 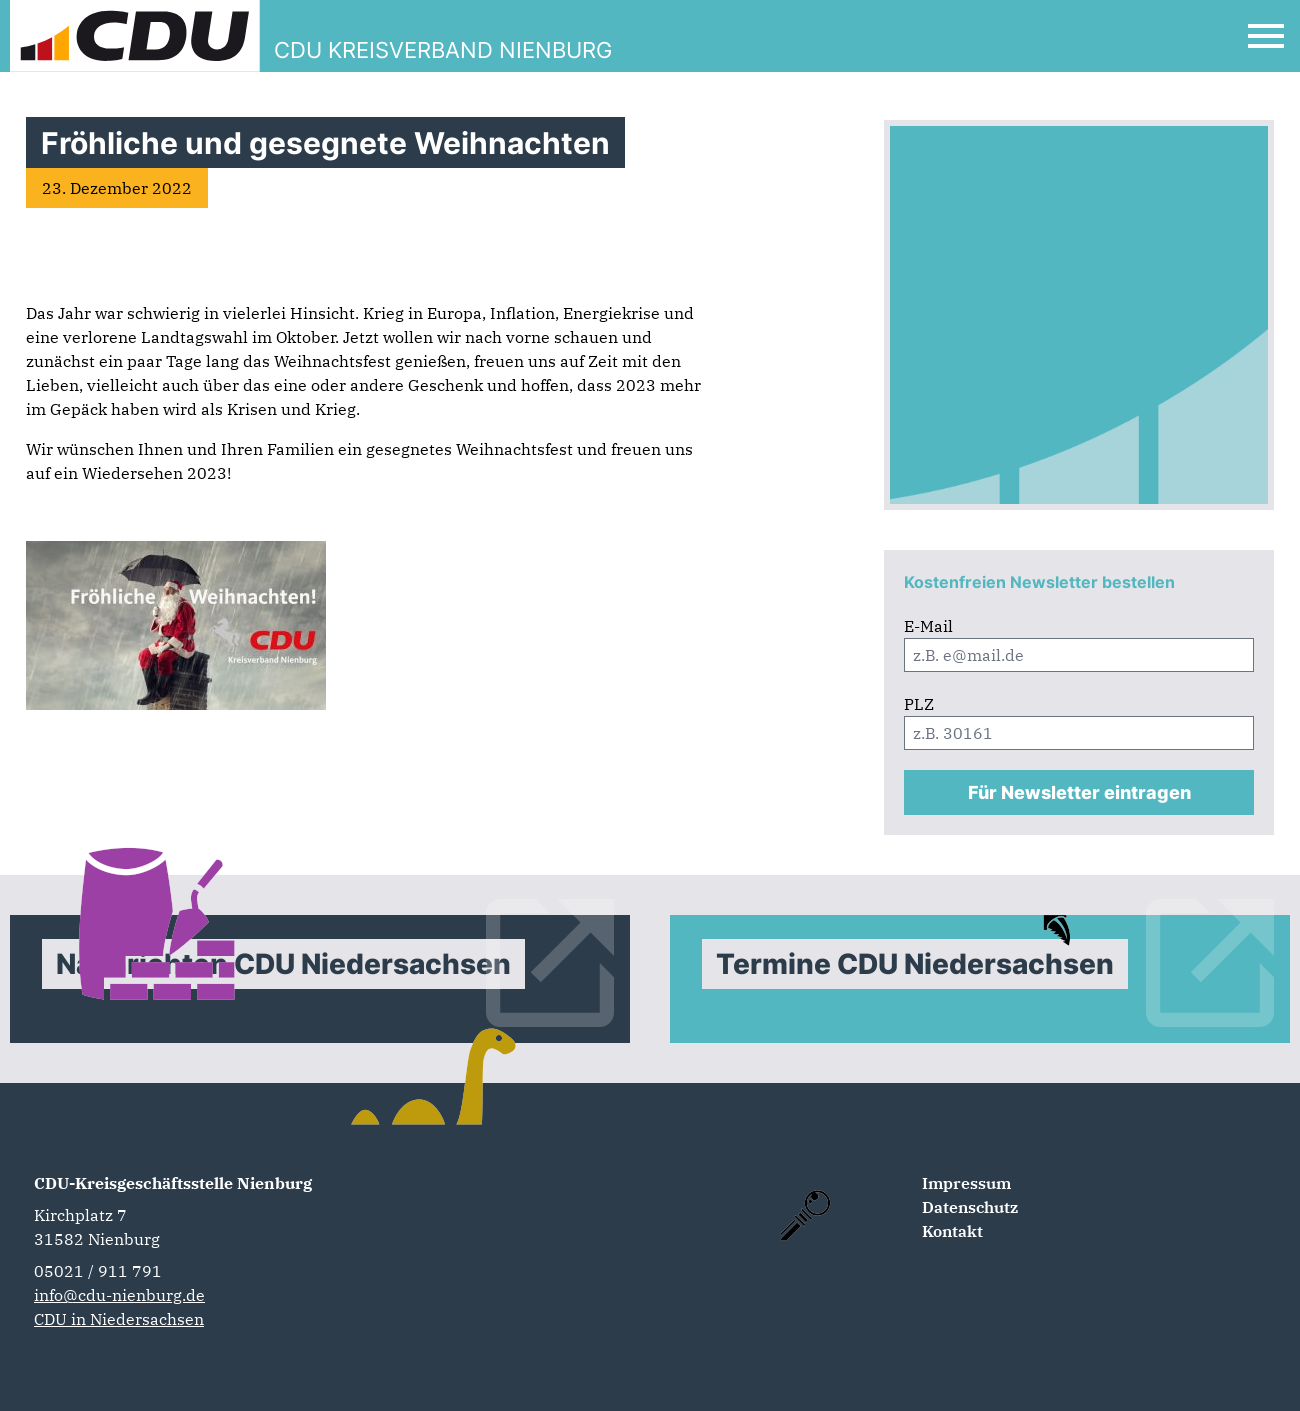 I want to click on cast a spell or use magic ability, so click(x=808, y=1213).